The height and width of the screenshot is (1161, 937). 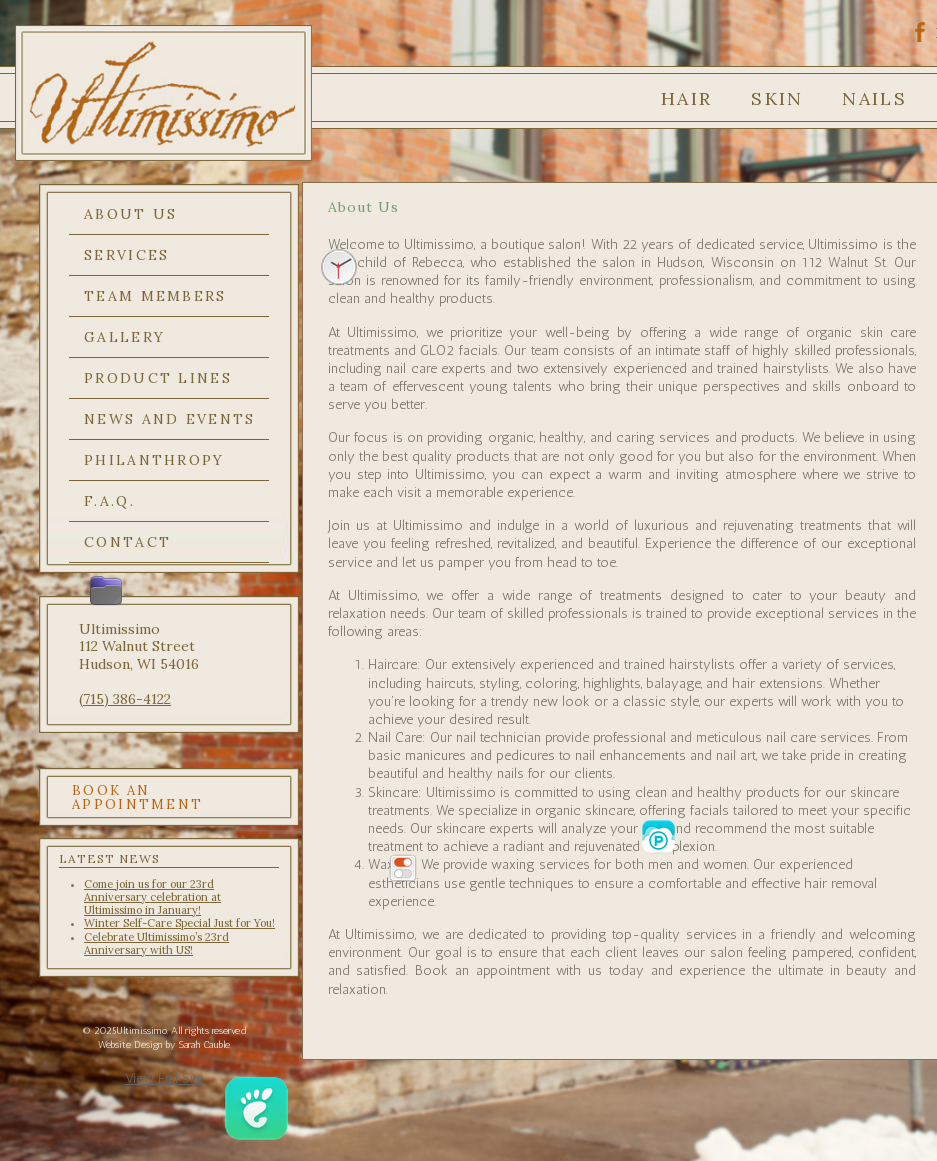 What do you see at coordinates (339, 267) in the screenshot?
I see `access date and time settings` at bounding box center [339, 267].